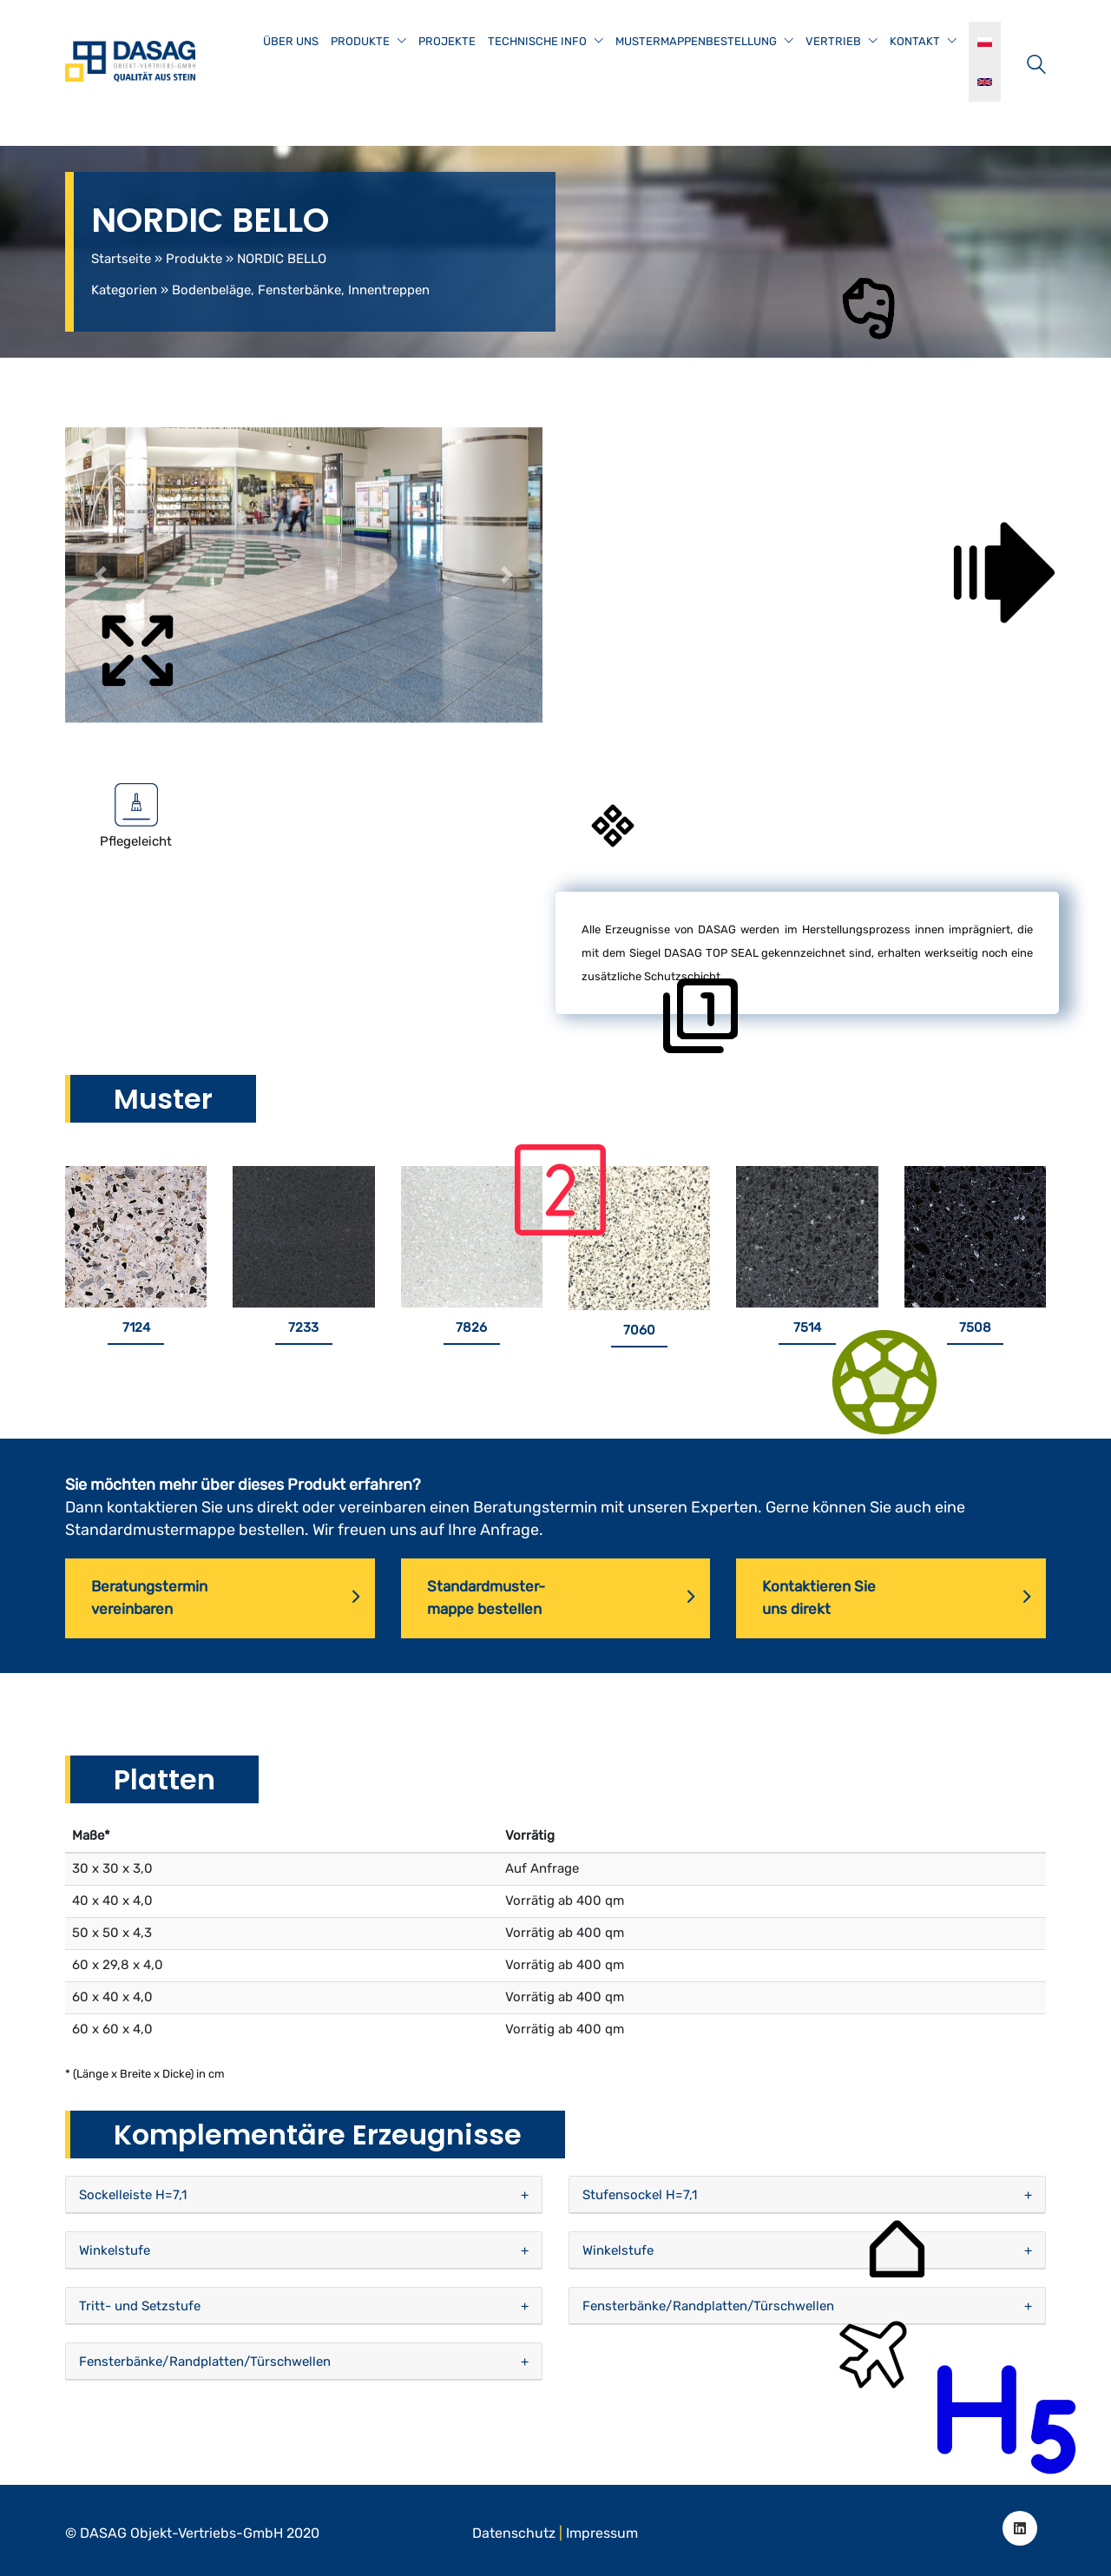 This screenshot has width=1111, height=2576. Describe the element at coordinates (870, 308) in the screenshot. I see `open evernote app` at that location.